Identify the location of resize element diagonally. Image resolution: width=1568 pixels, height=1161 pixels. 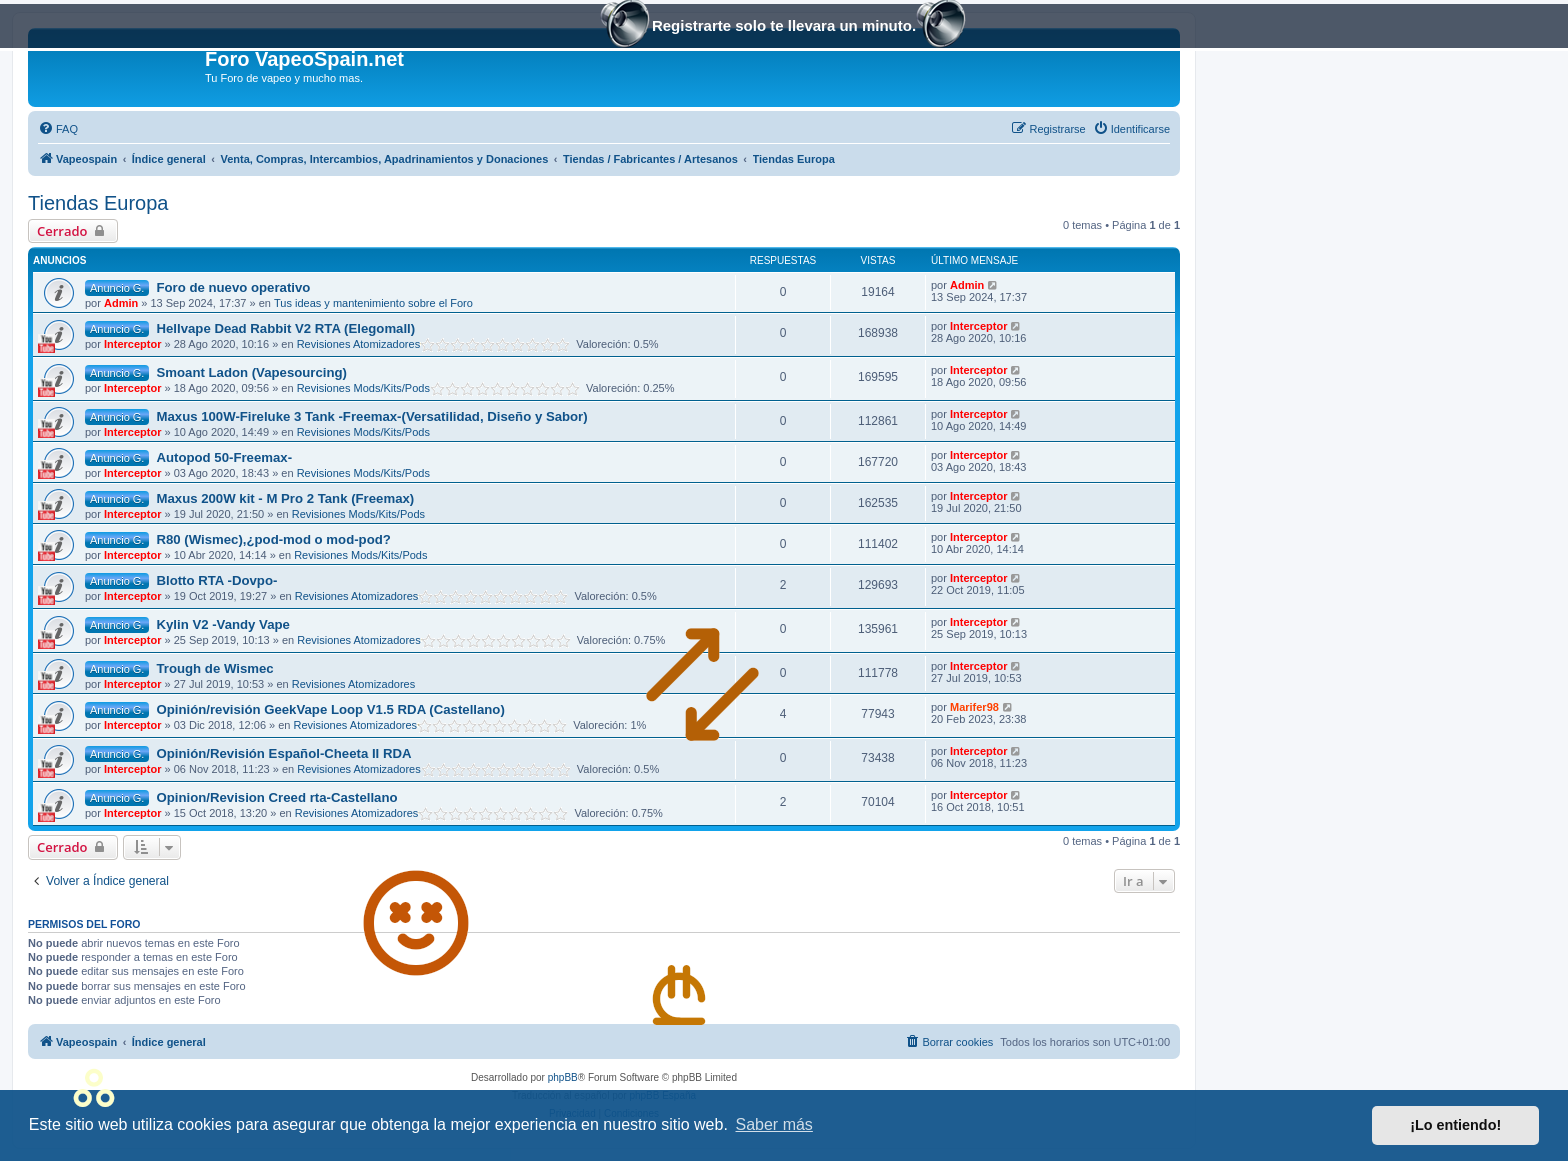
(702, 684).